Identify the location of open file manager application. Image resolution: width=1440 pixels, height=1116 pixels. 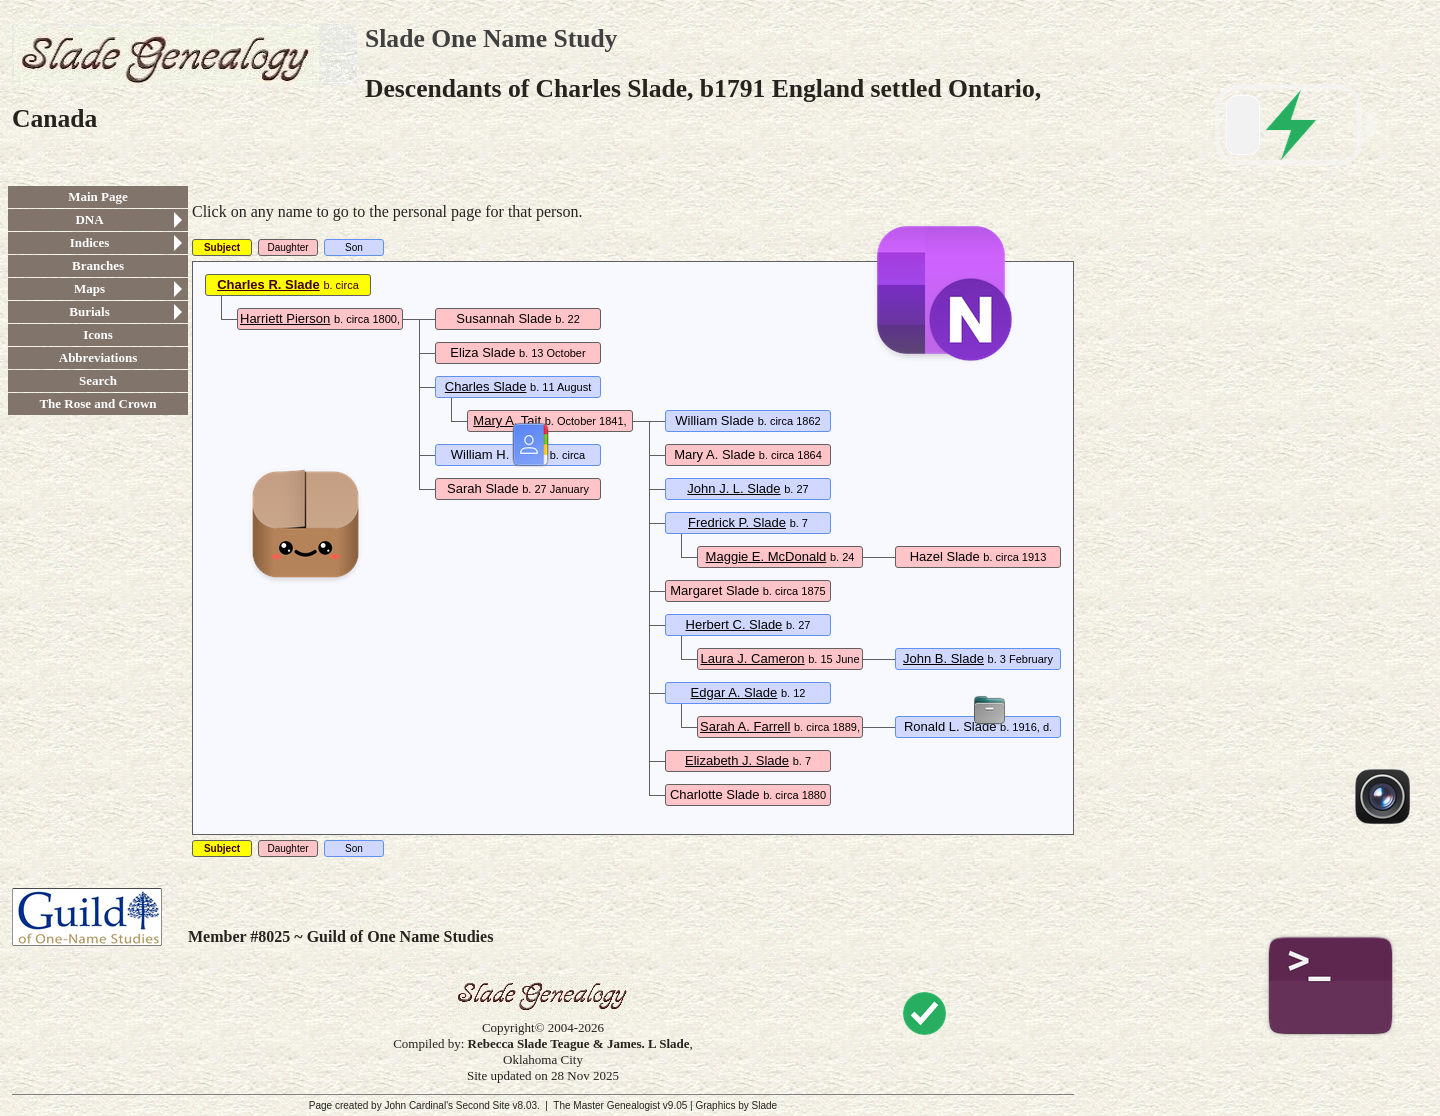
(989, 709).